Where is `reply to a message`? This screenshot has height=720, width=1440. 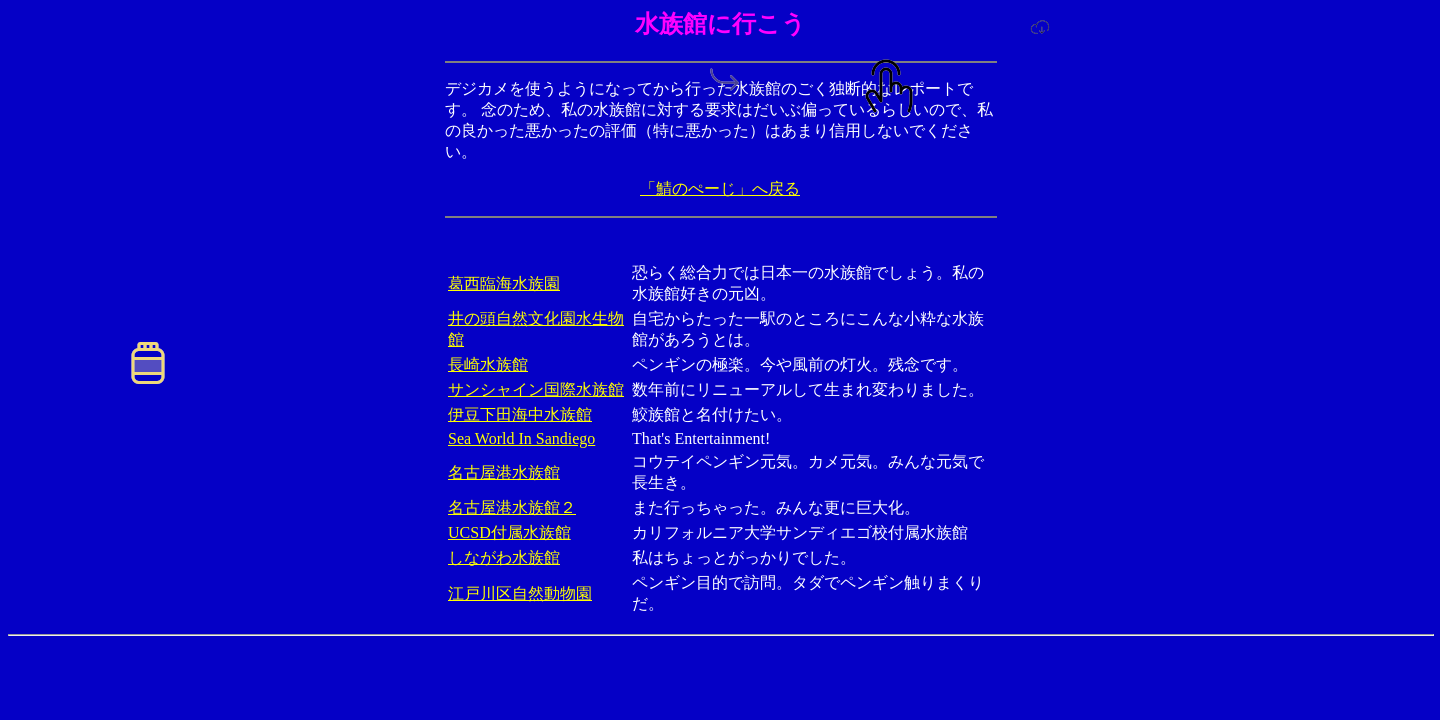 reply to a message is located at coordinates (724, 79).